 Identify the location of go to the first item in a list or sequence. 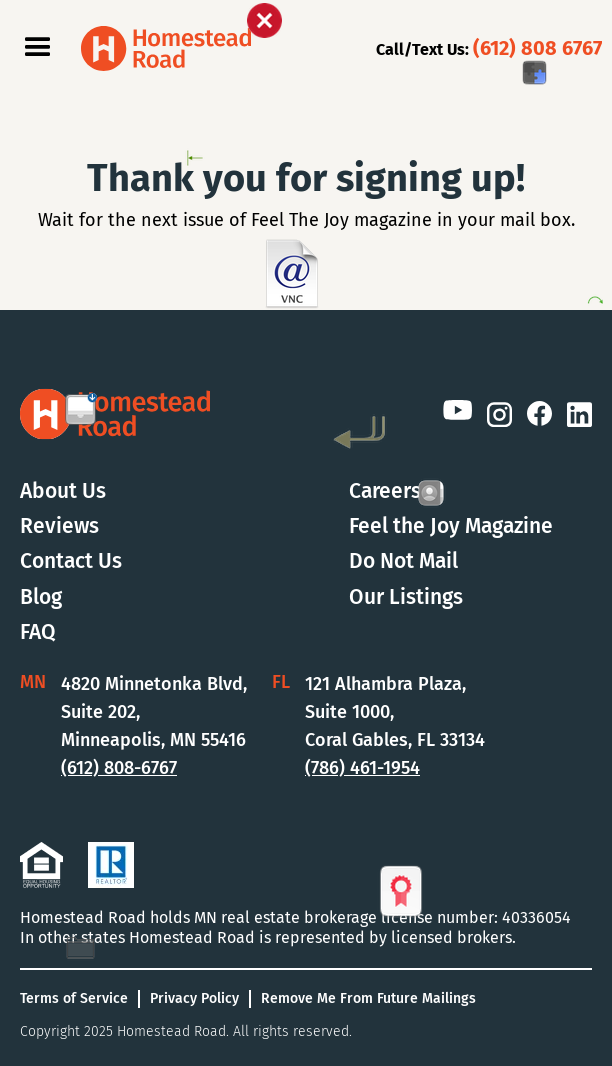
(195, 158).